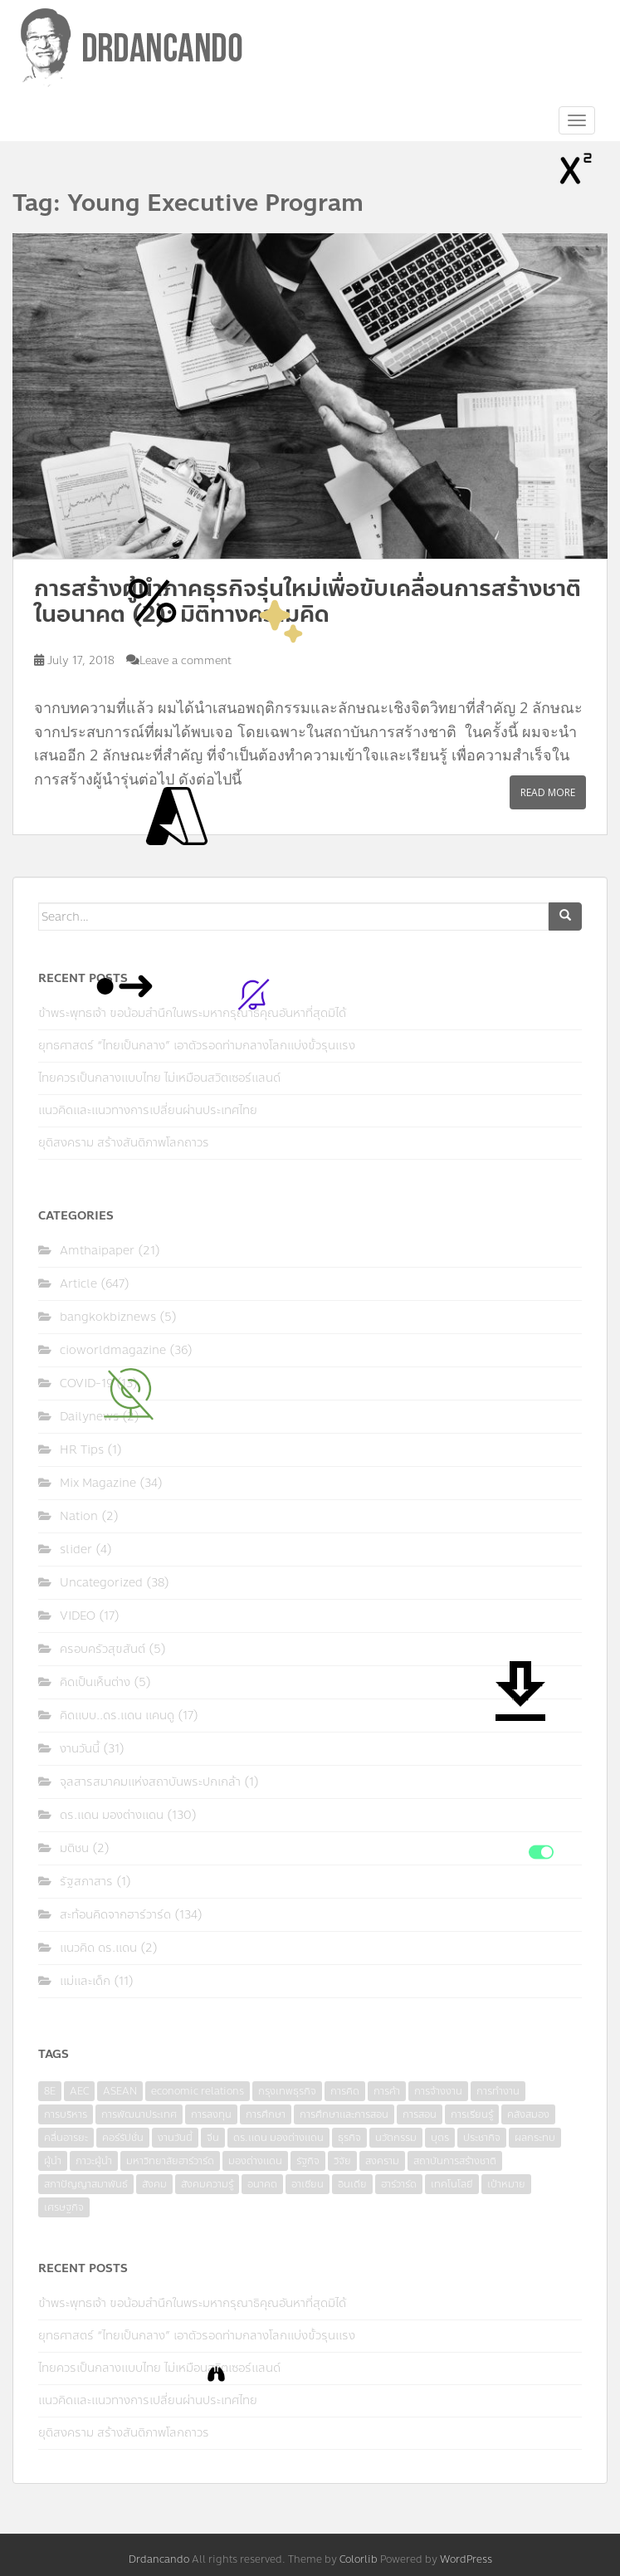 This screenshot has height=2576, width=620. Describe the element at coordinates (130, 1395) in the screenshot. I see `webcam is disabled or turned off` at that location.